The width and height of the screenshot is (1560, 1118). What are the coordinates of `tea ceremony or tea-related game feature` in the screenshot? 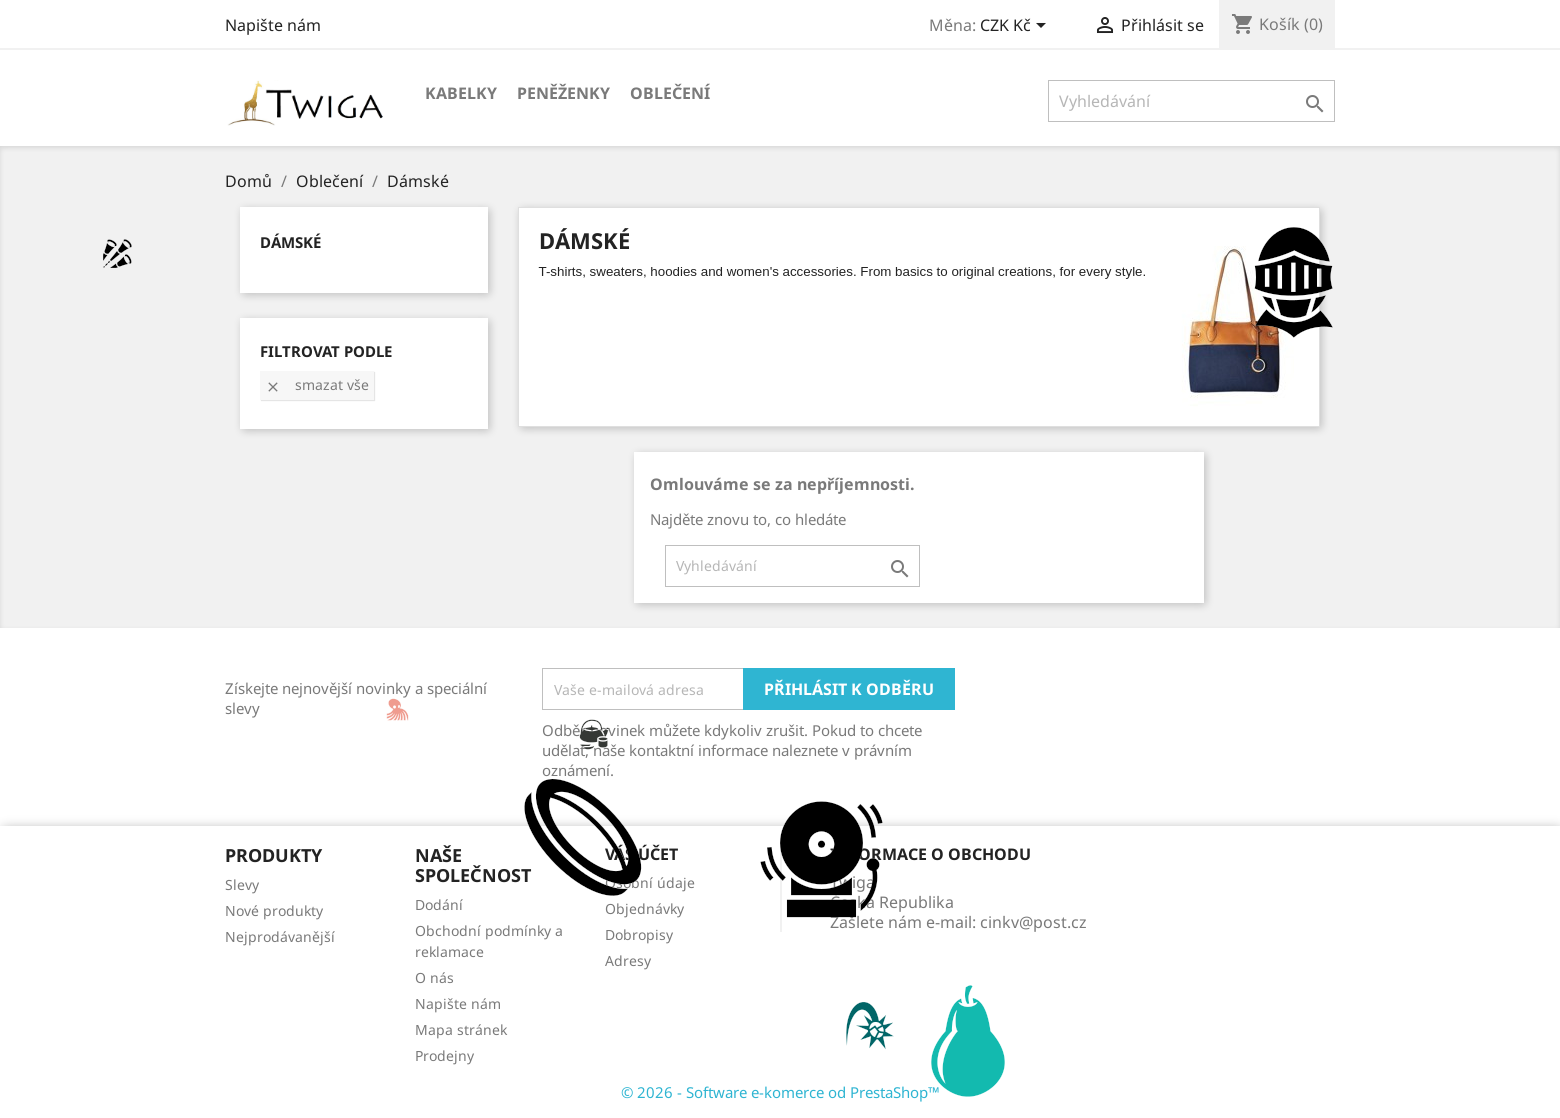 It's located at (594, 734).